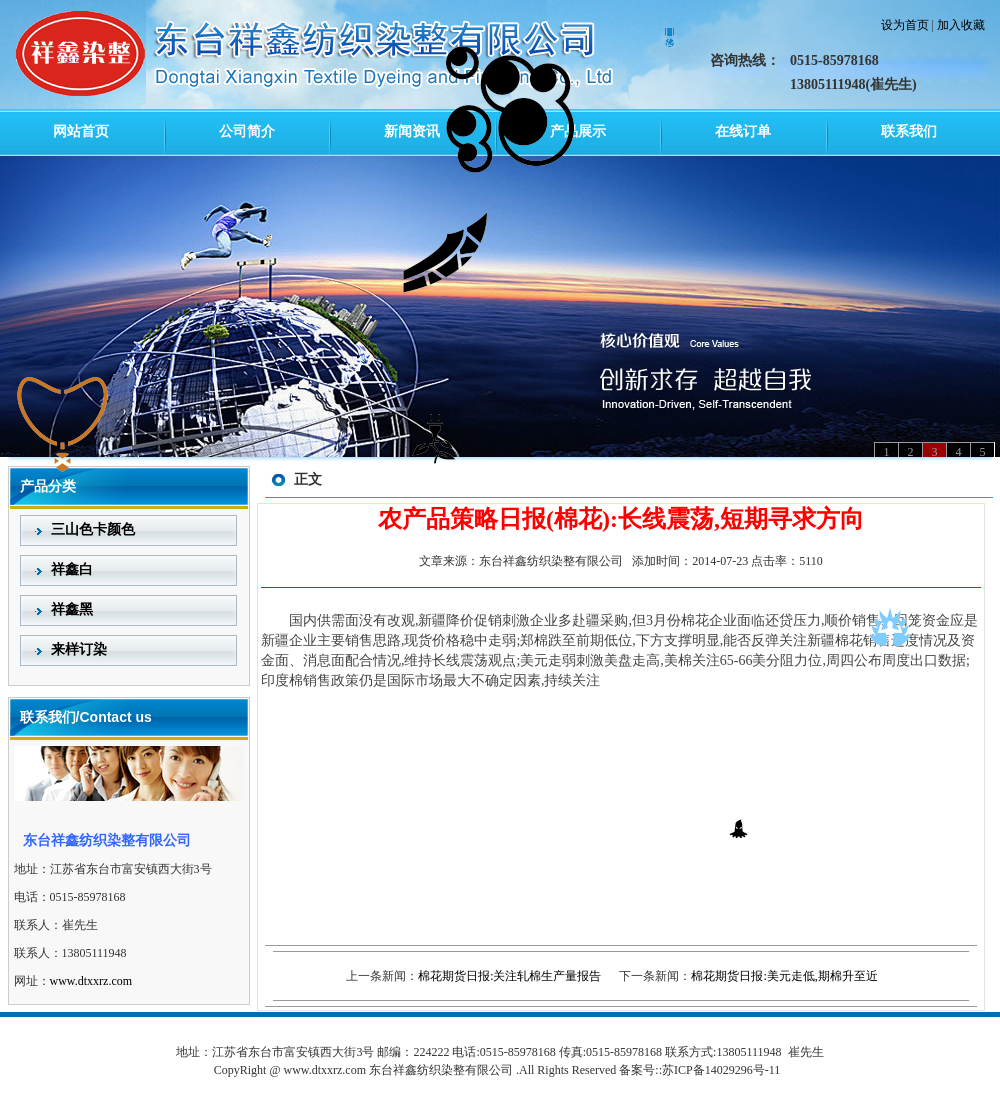 The image size is (1000, 1105). I want to click on indicates a bubbling or processing animation, so click(510, 109).